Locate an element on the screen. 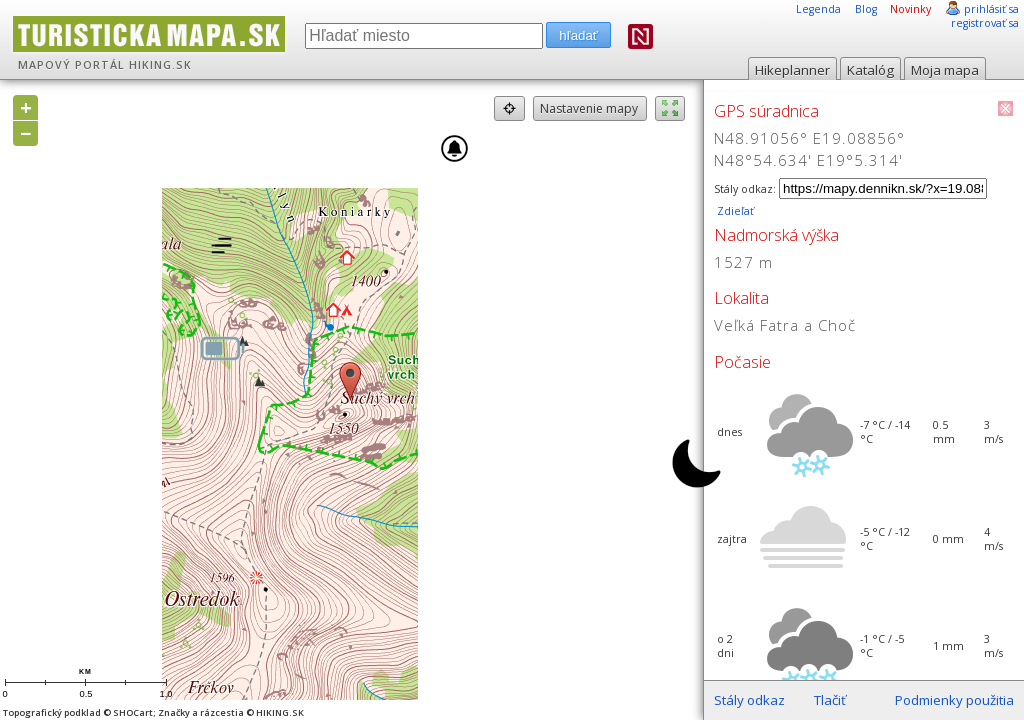 The image size is (1024, 720). open navigation menu is located at coordinates (221, 245).